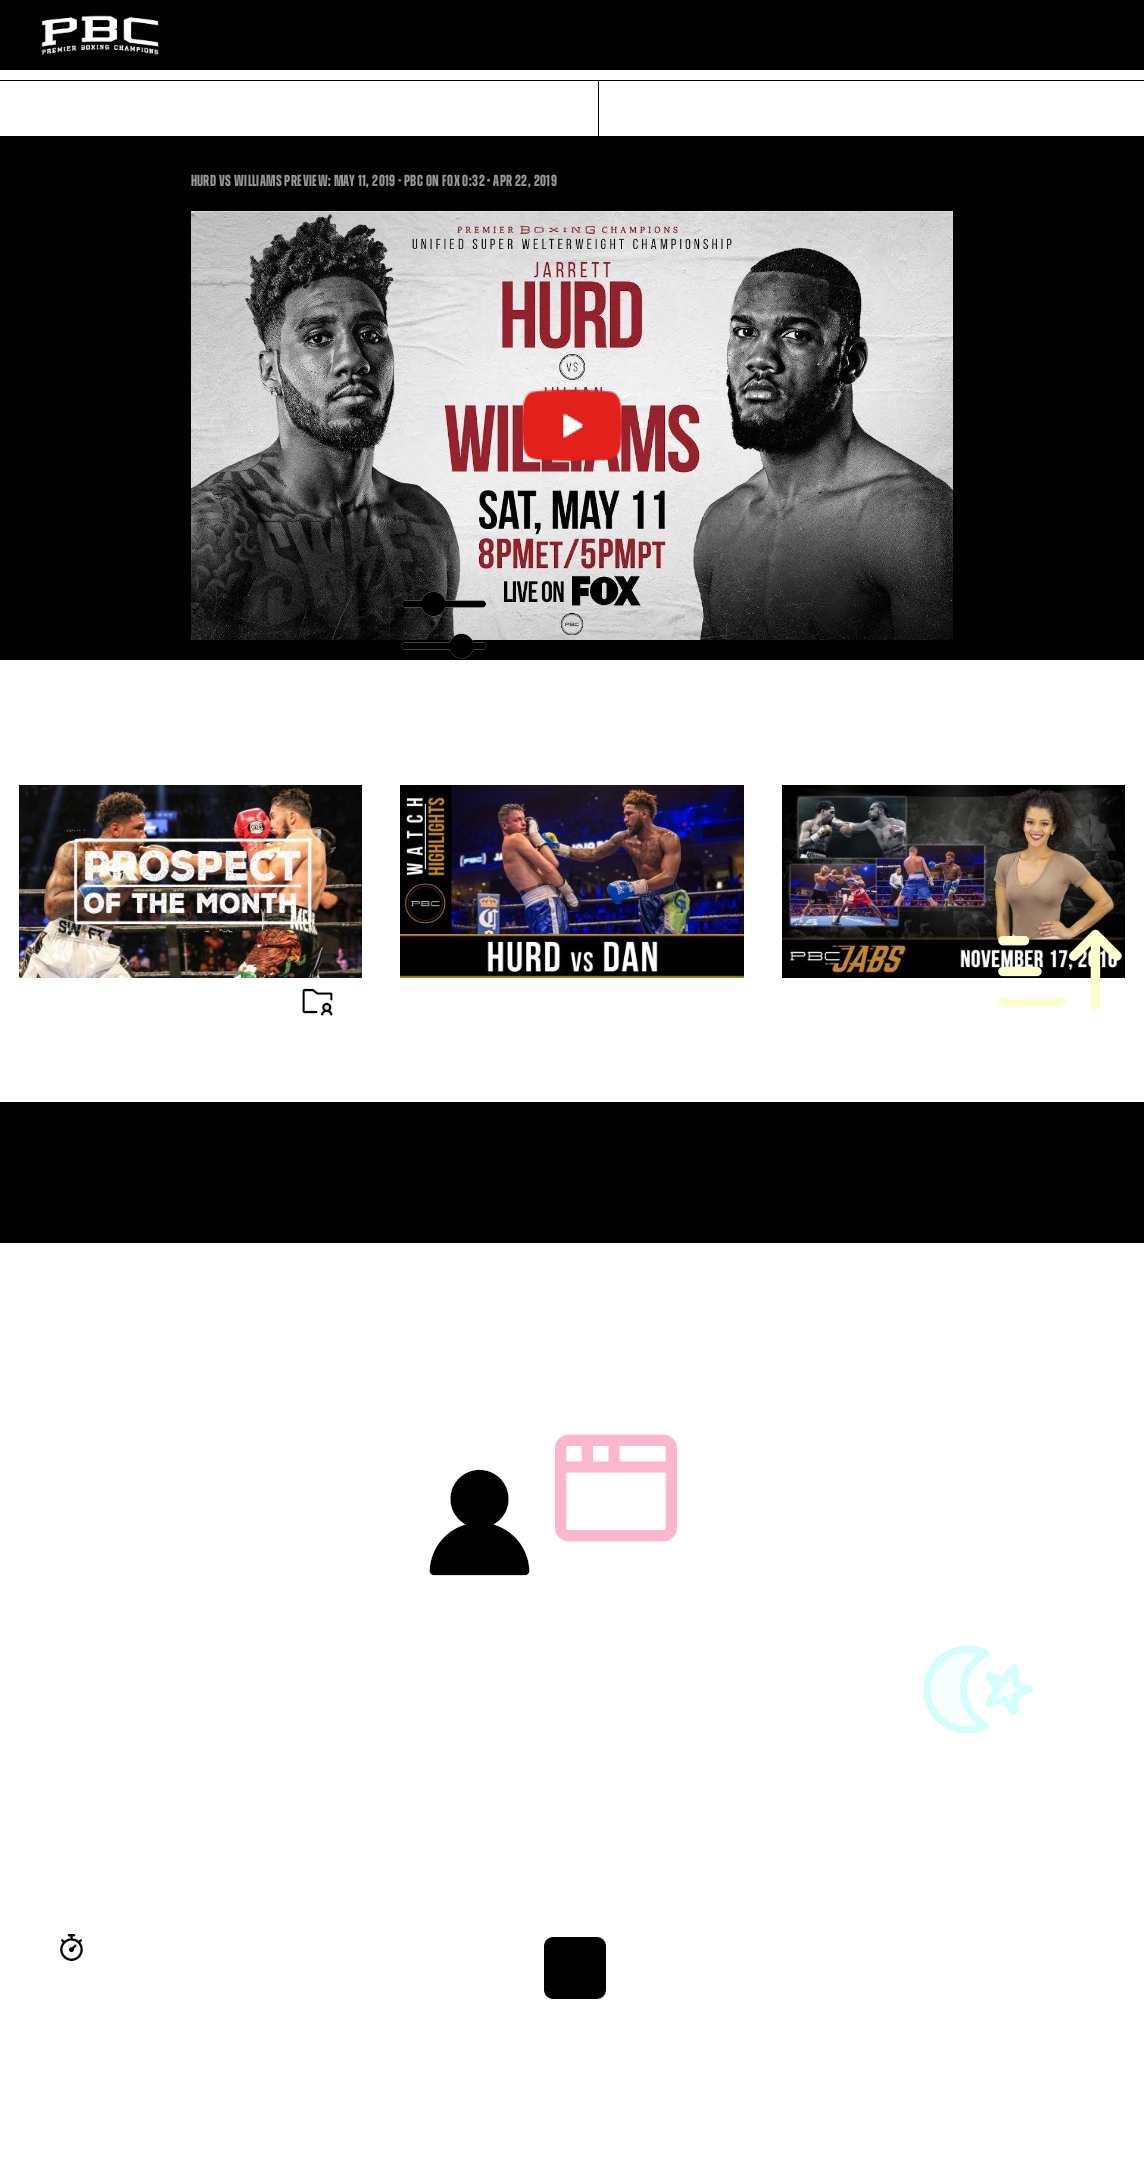 The width and height of the screenshot is (1144, 2173). What do you see at coordinates (317, 1000) in the screenshot?
I see `access user profile folder` at bounding box center [317, 1000].